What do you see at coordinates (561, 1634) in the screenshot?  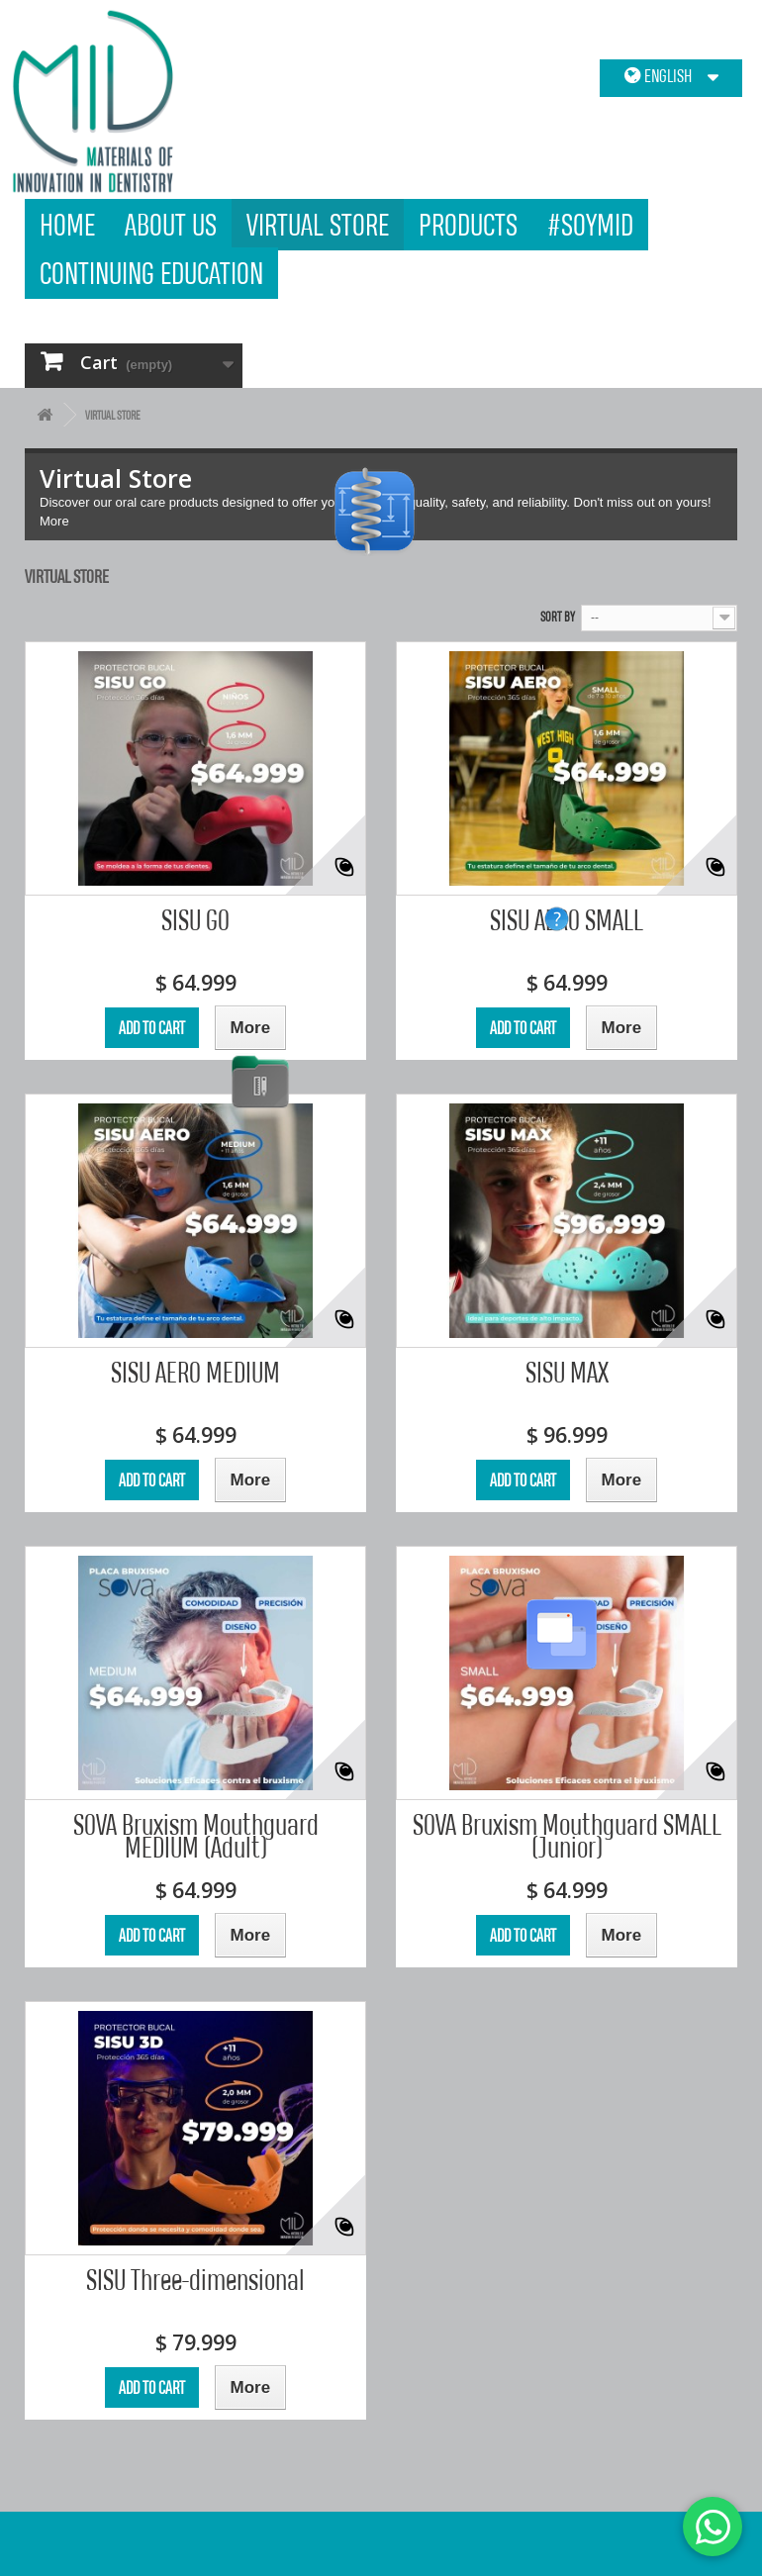 I see `manage startup applications and session settings` at bounding box center [561, 1634].